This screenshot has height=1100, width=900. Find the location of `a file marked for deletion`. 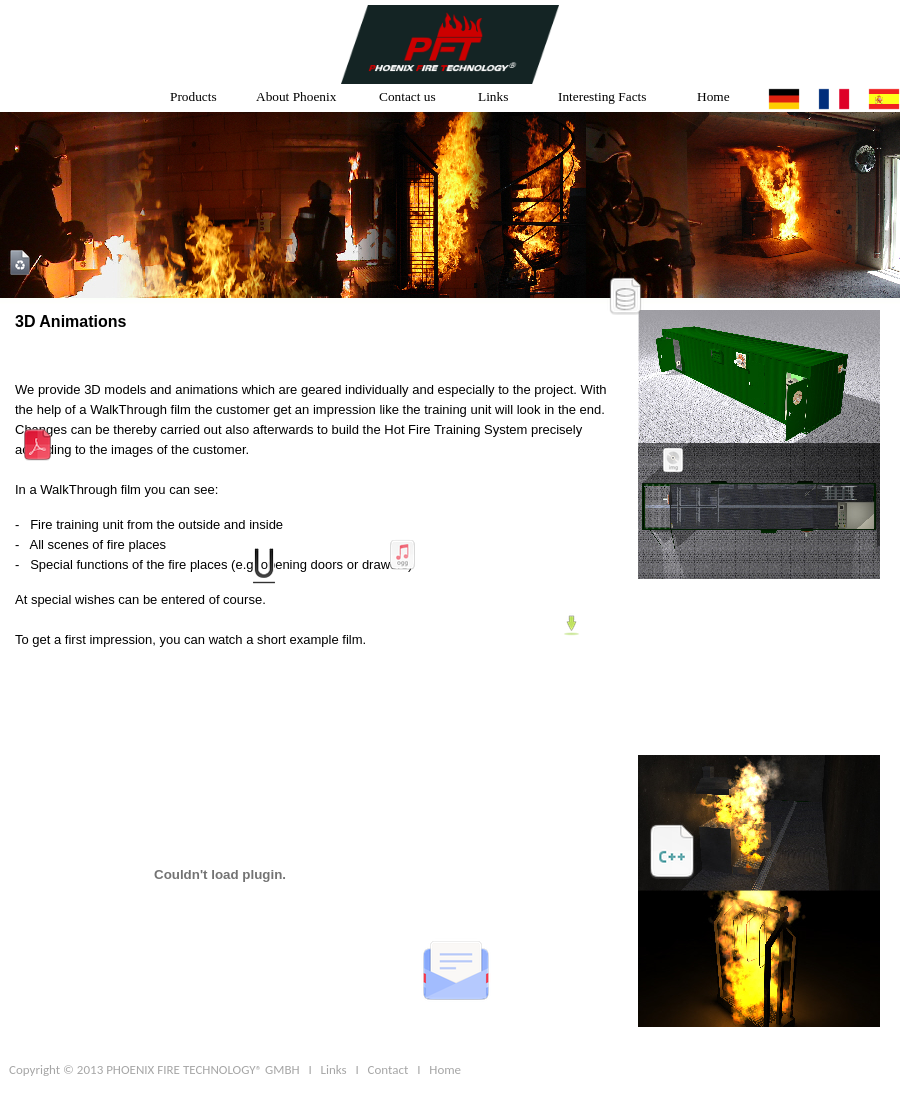

a file marked for deletion is located at coordinates (20, 263).